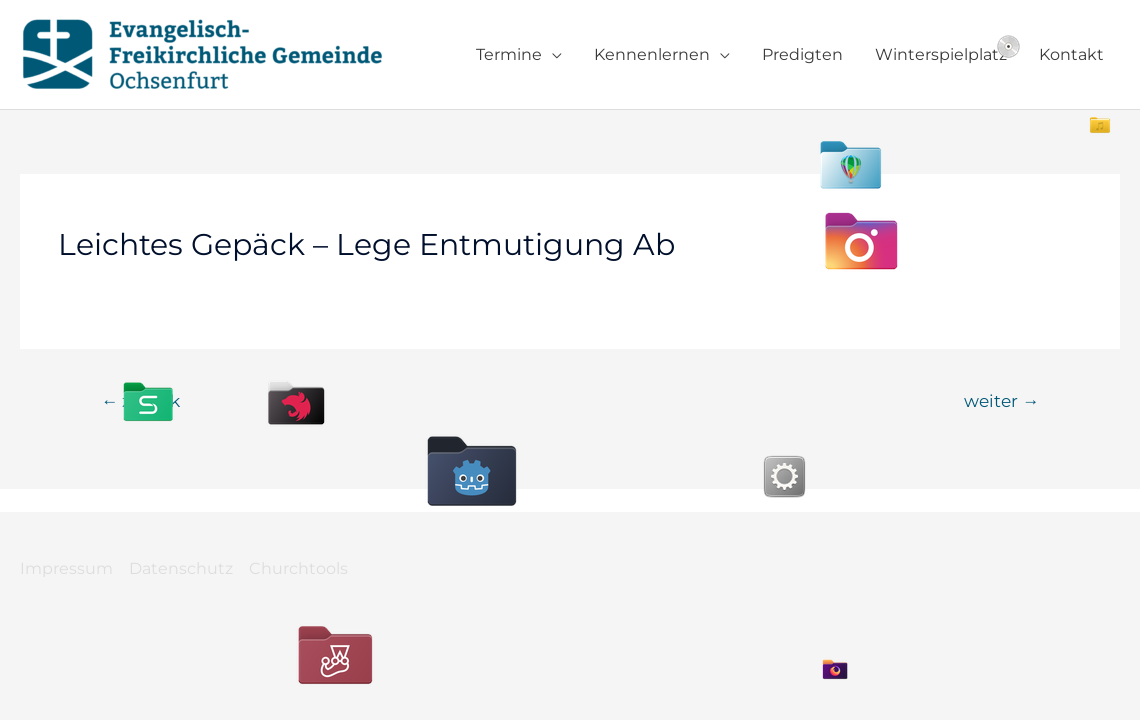 Image resolution: width=1140 pixels, height=720 pixels. Describe the element at coordinates (335, 657) in the screenshot. I see `folder containing jest testing framework files` at that location.